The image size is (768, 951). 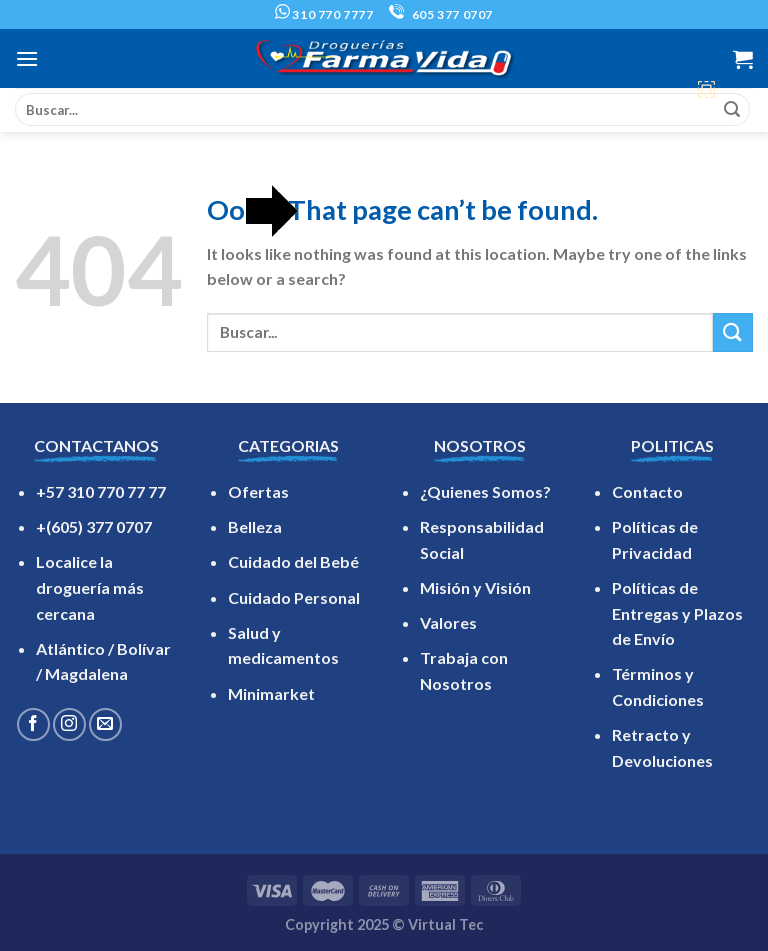 What do you see at coordinates (272, 211) in the screenshot?
I see `forward an email or message` at bounding box center [272, 211].